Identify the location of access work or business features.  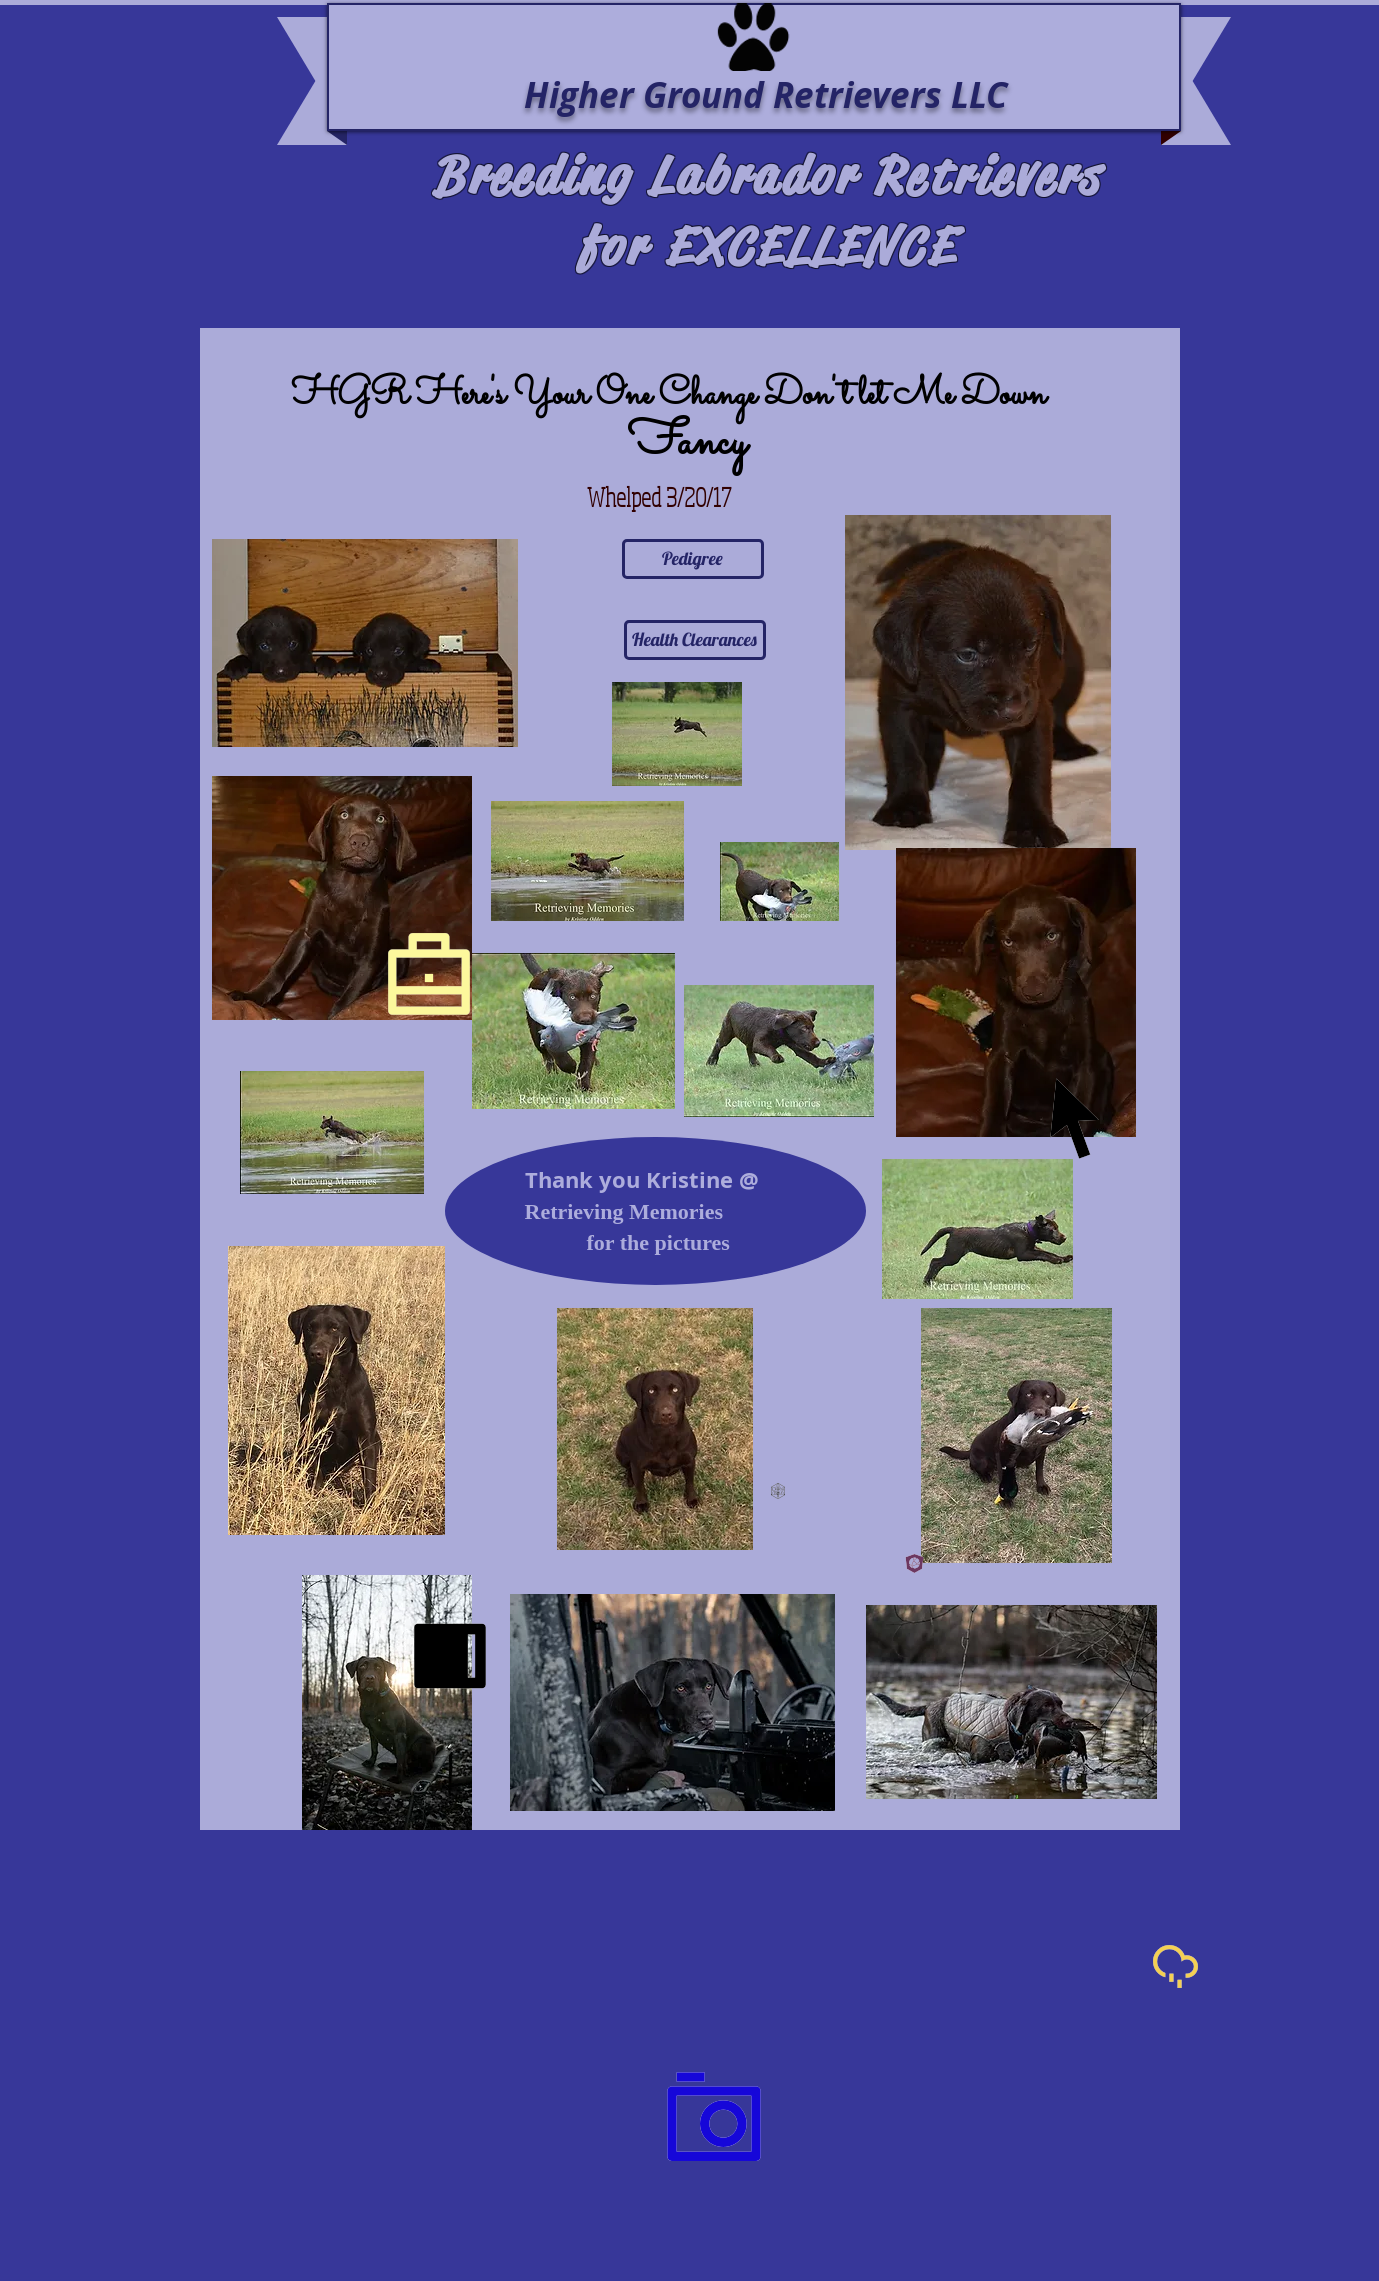
(429, 978).